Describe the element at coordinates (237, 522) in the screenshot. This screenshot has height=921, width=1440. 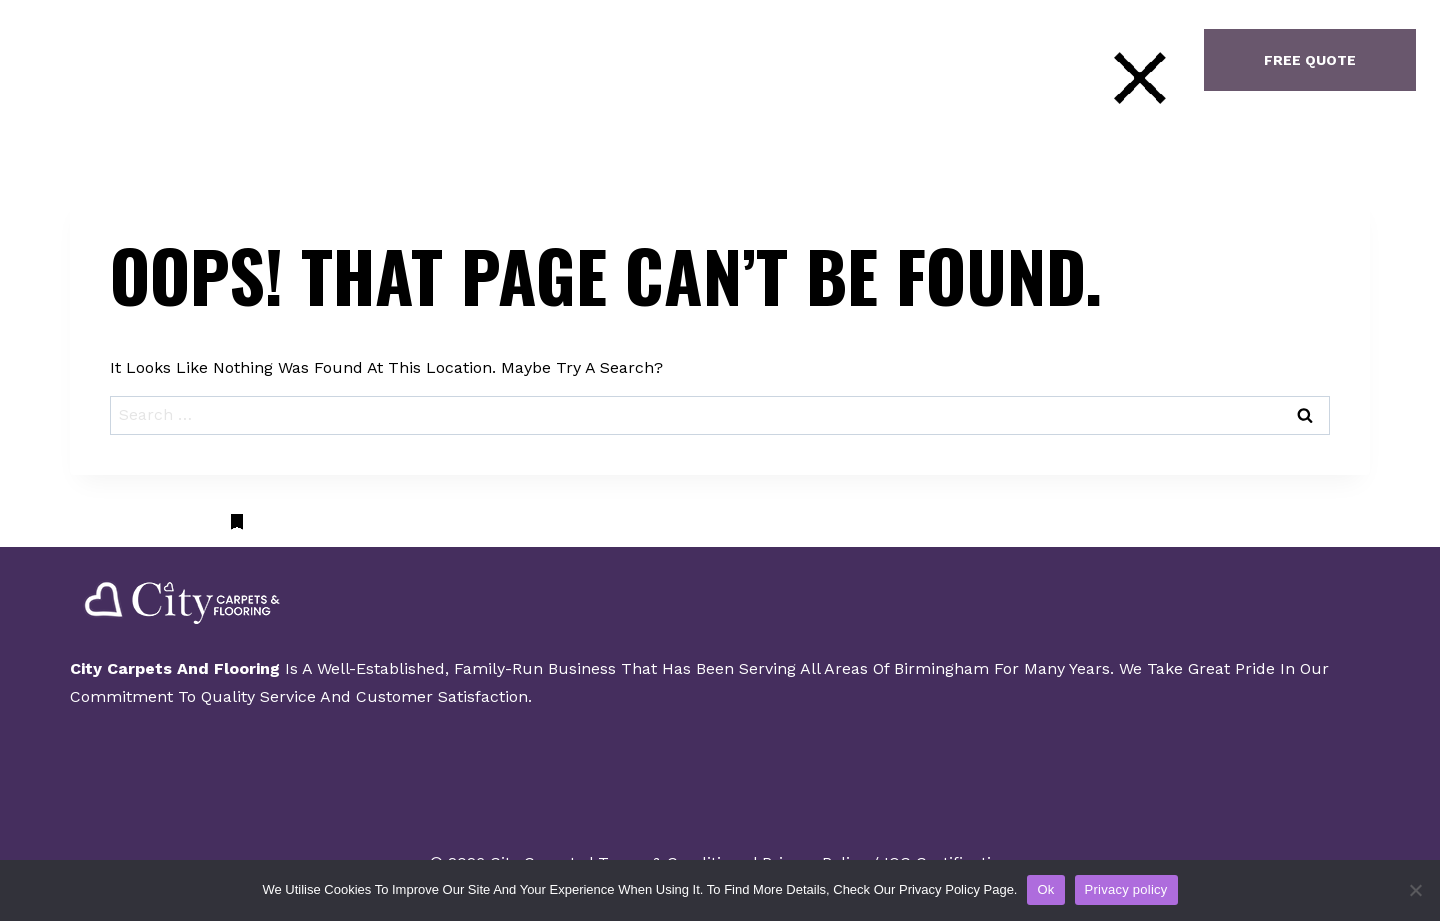
I see `bookmark this item` at that location.